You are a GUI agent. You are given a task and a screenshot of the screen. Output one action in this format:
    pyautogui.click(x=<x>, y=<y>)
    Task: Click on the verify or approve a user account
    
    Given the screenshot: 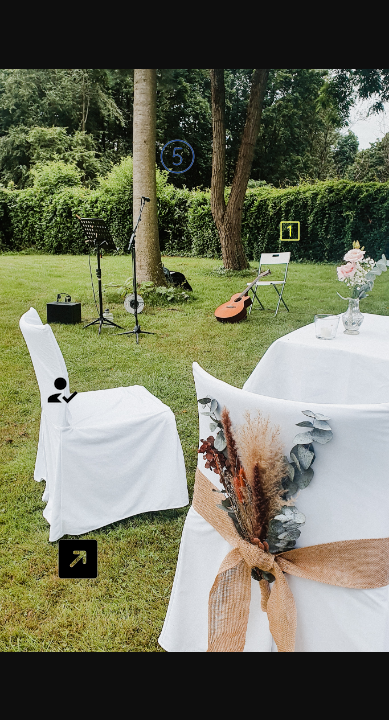 What is the action you would take?
    pyautogui.click(x=62, y=390)
    